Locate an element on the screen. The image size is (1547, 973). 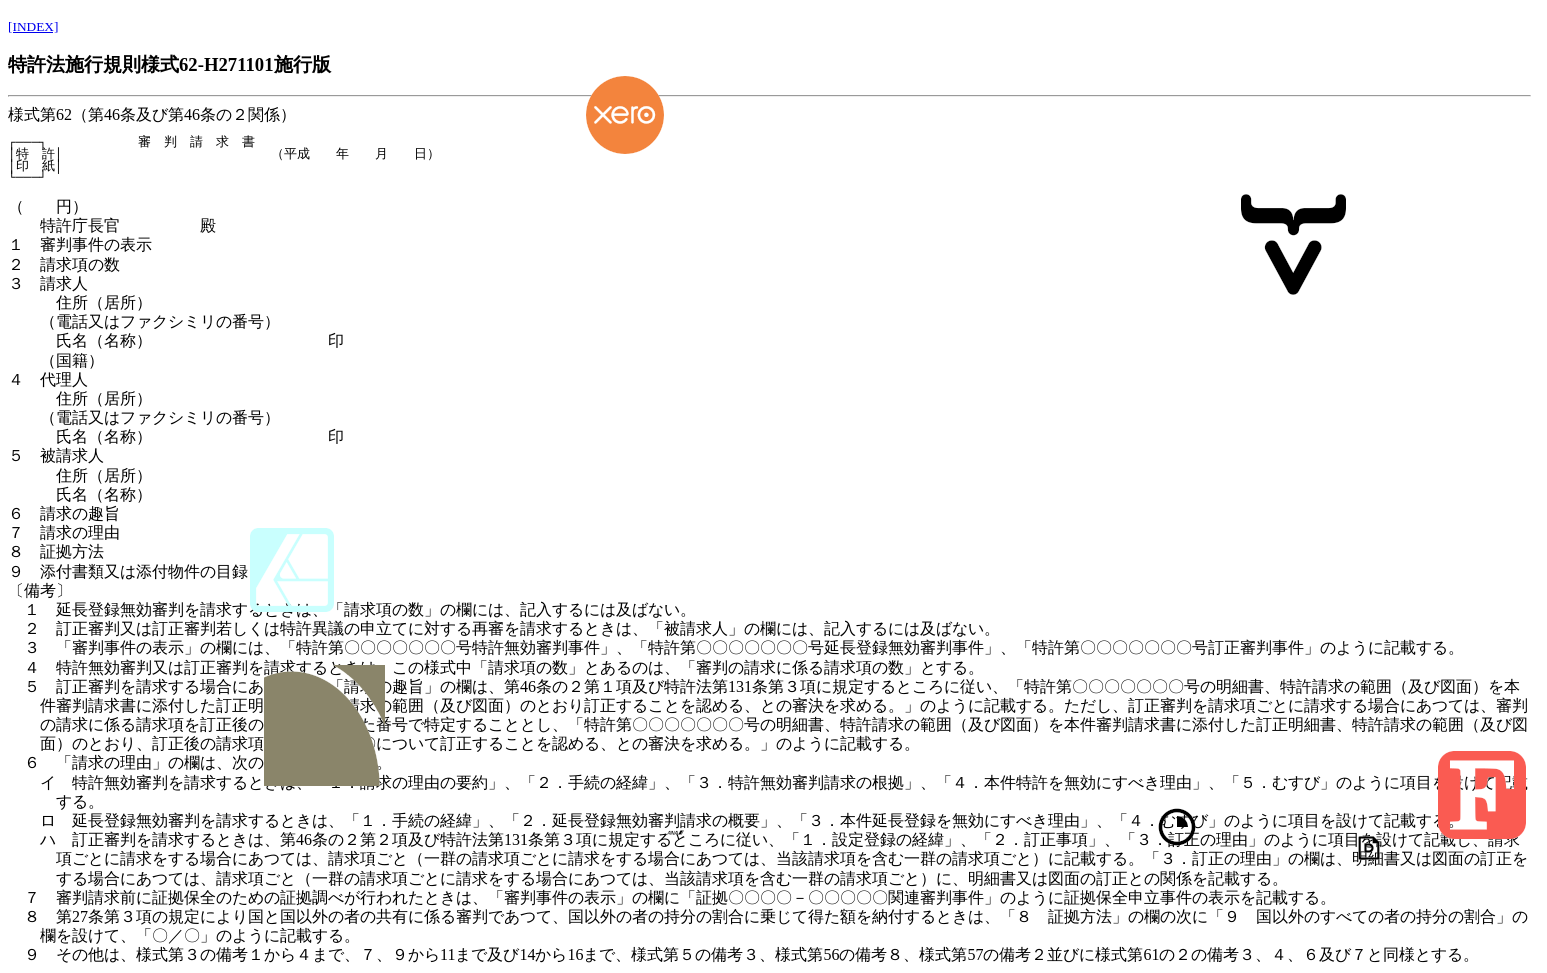
ANA (All Nippon Airways) airline logo is located at coordinates (675, 832).